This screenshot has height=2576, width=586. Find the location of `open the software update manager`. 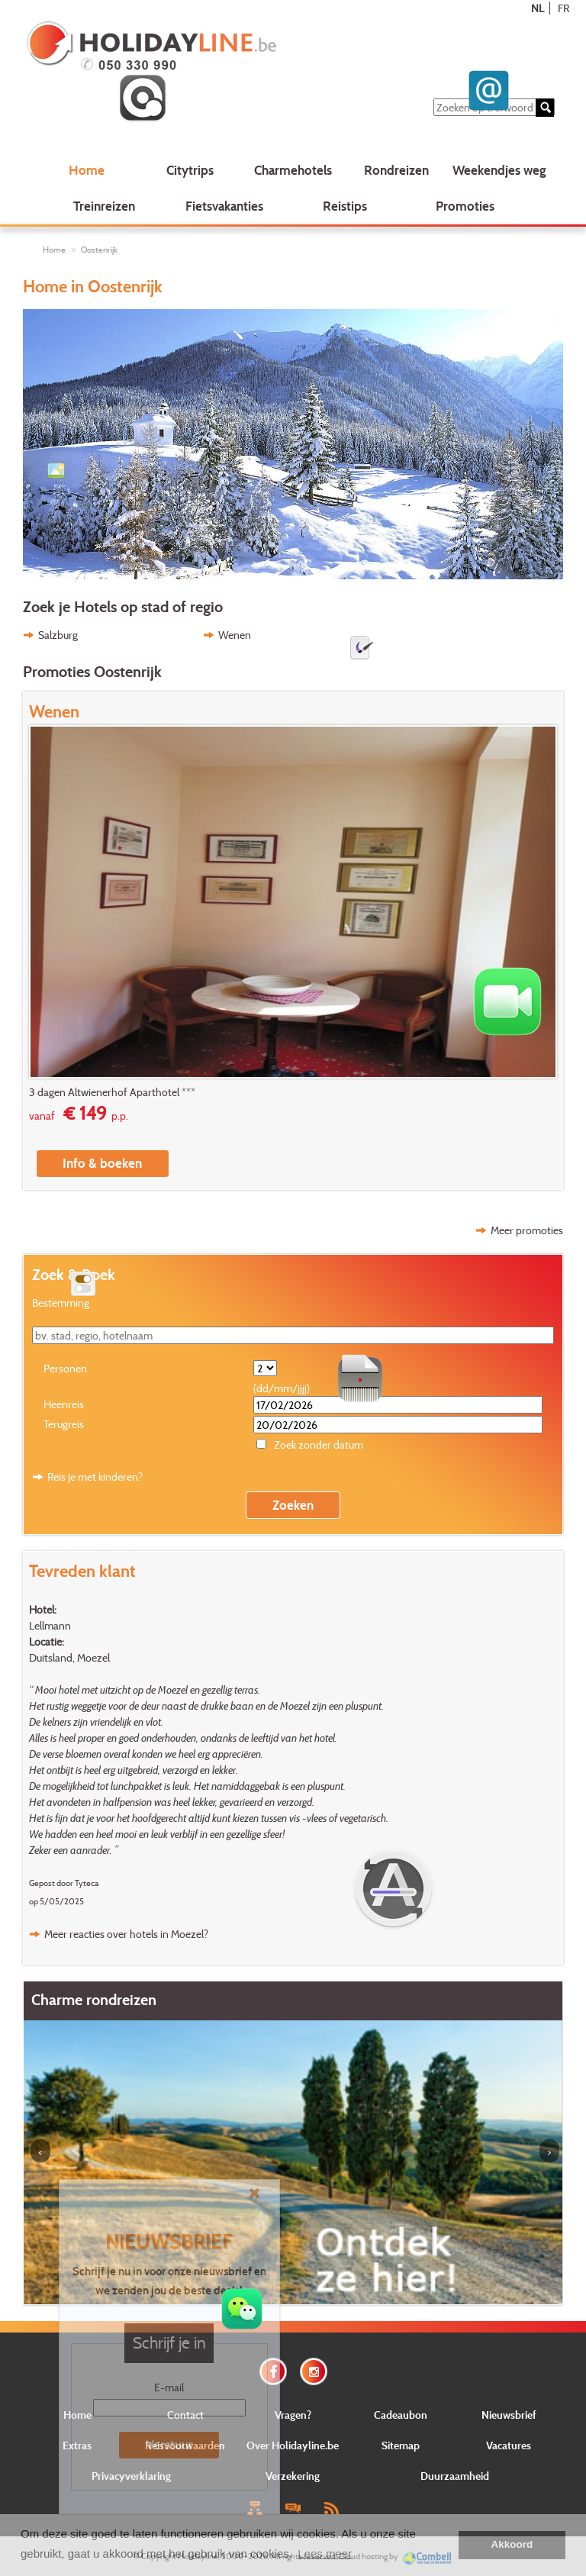

open the software update manager is located at coordinates (393, 1888).